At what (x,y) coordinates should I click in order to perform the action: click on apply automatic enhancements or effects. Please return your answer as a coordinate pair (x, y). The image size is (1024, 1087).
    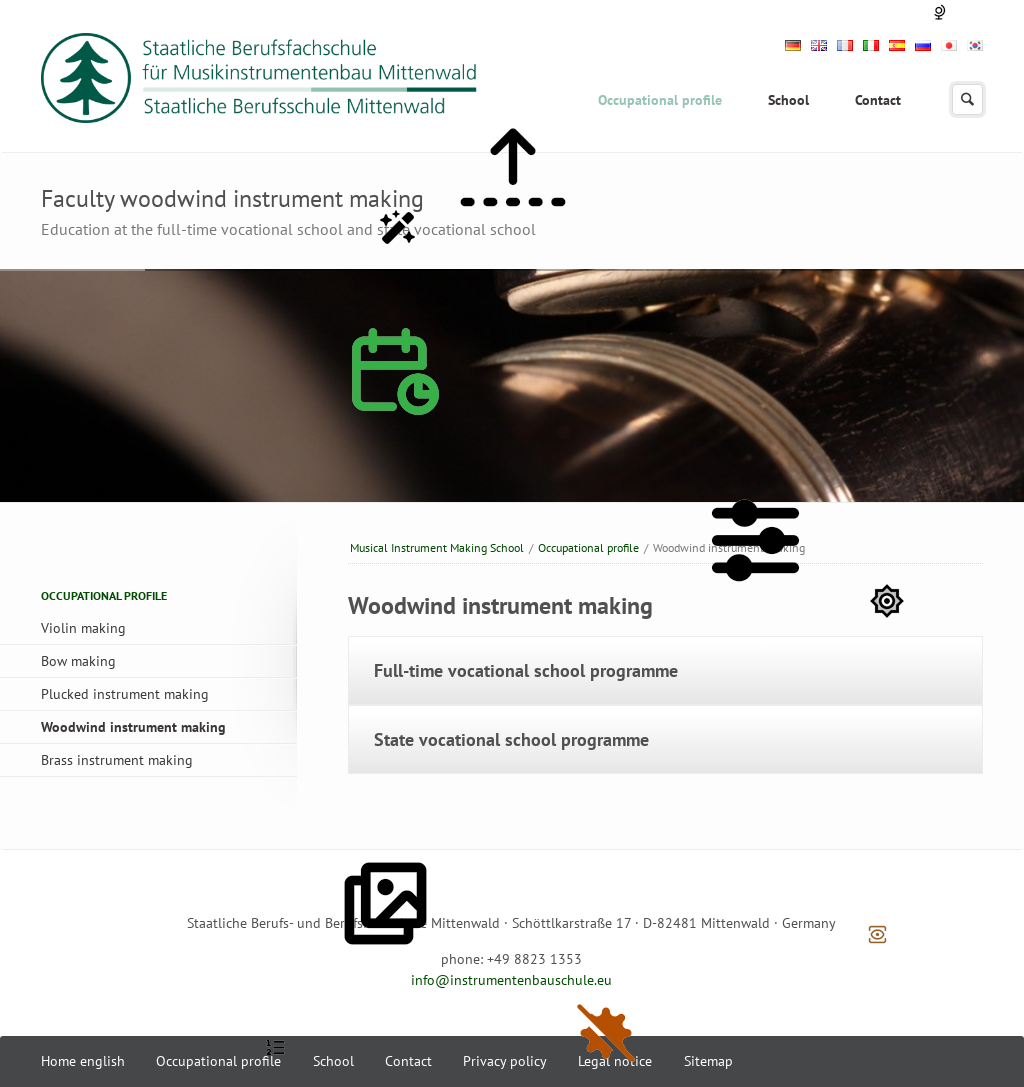
    Looking at the image, I should click on (398, 228).